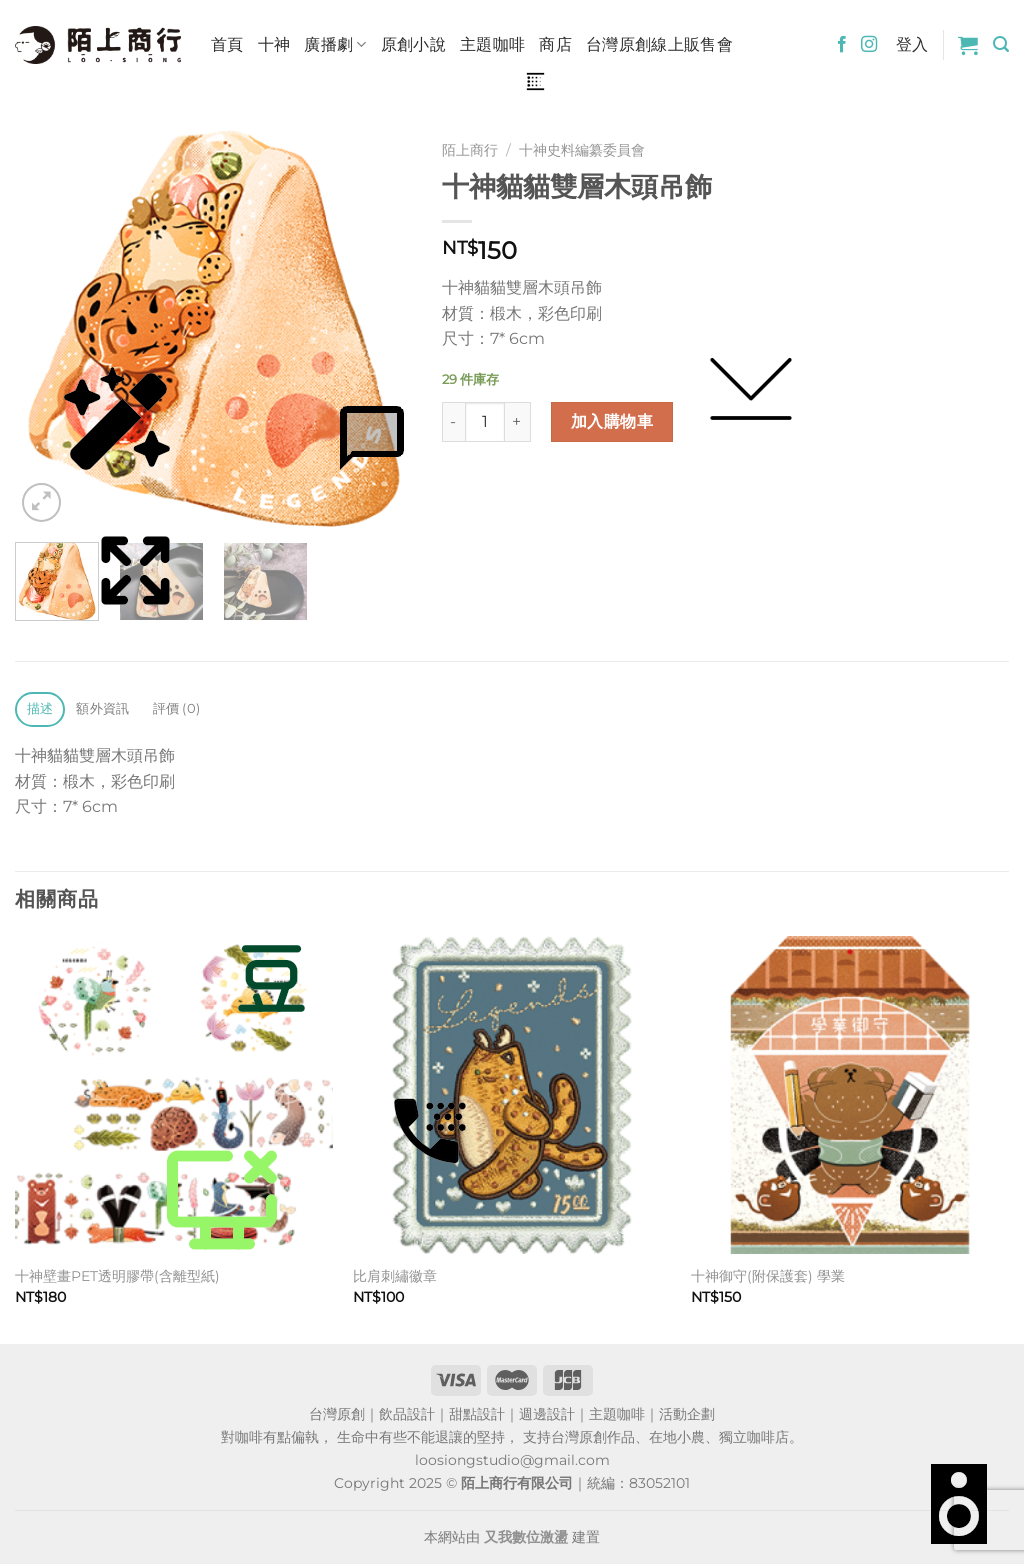 The image size is (1024, 1564). I want to click on apply linear blur effect to image, so click(535, 81).